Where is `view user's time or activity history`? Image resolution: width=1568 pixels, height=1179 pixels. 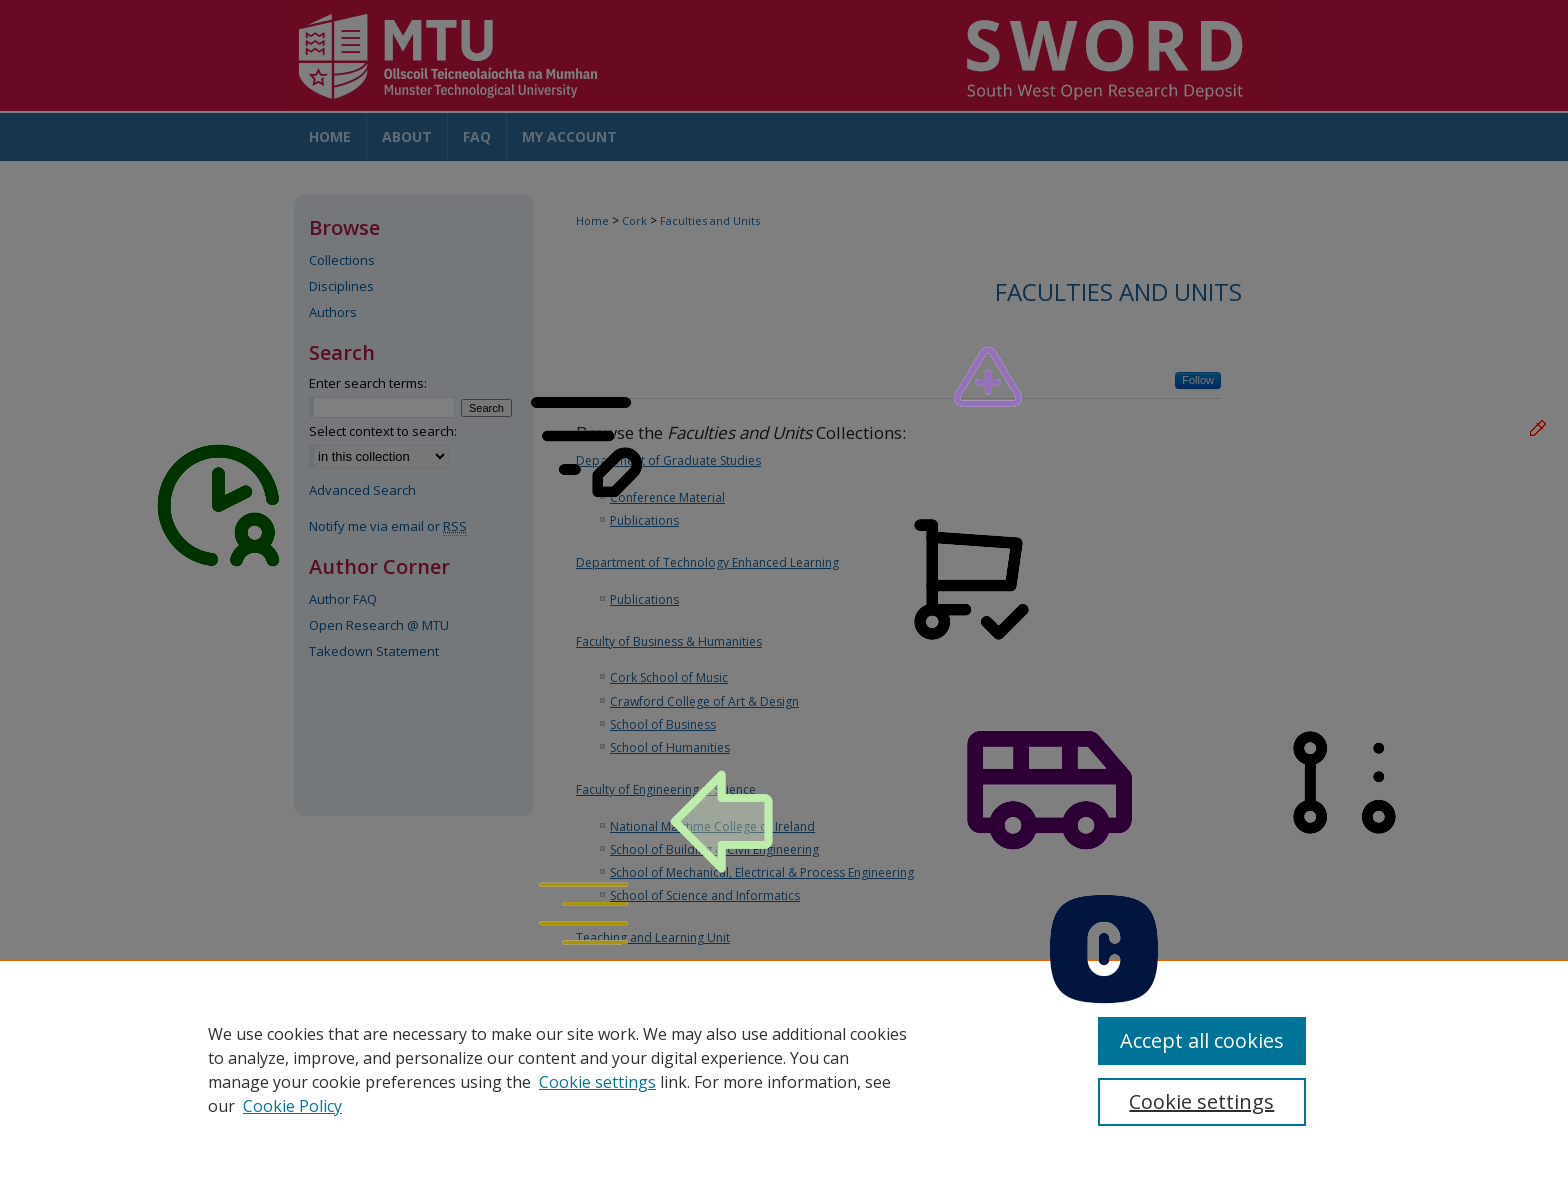
view user's time or activity history is located at coordinates (218, 505).